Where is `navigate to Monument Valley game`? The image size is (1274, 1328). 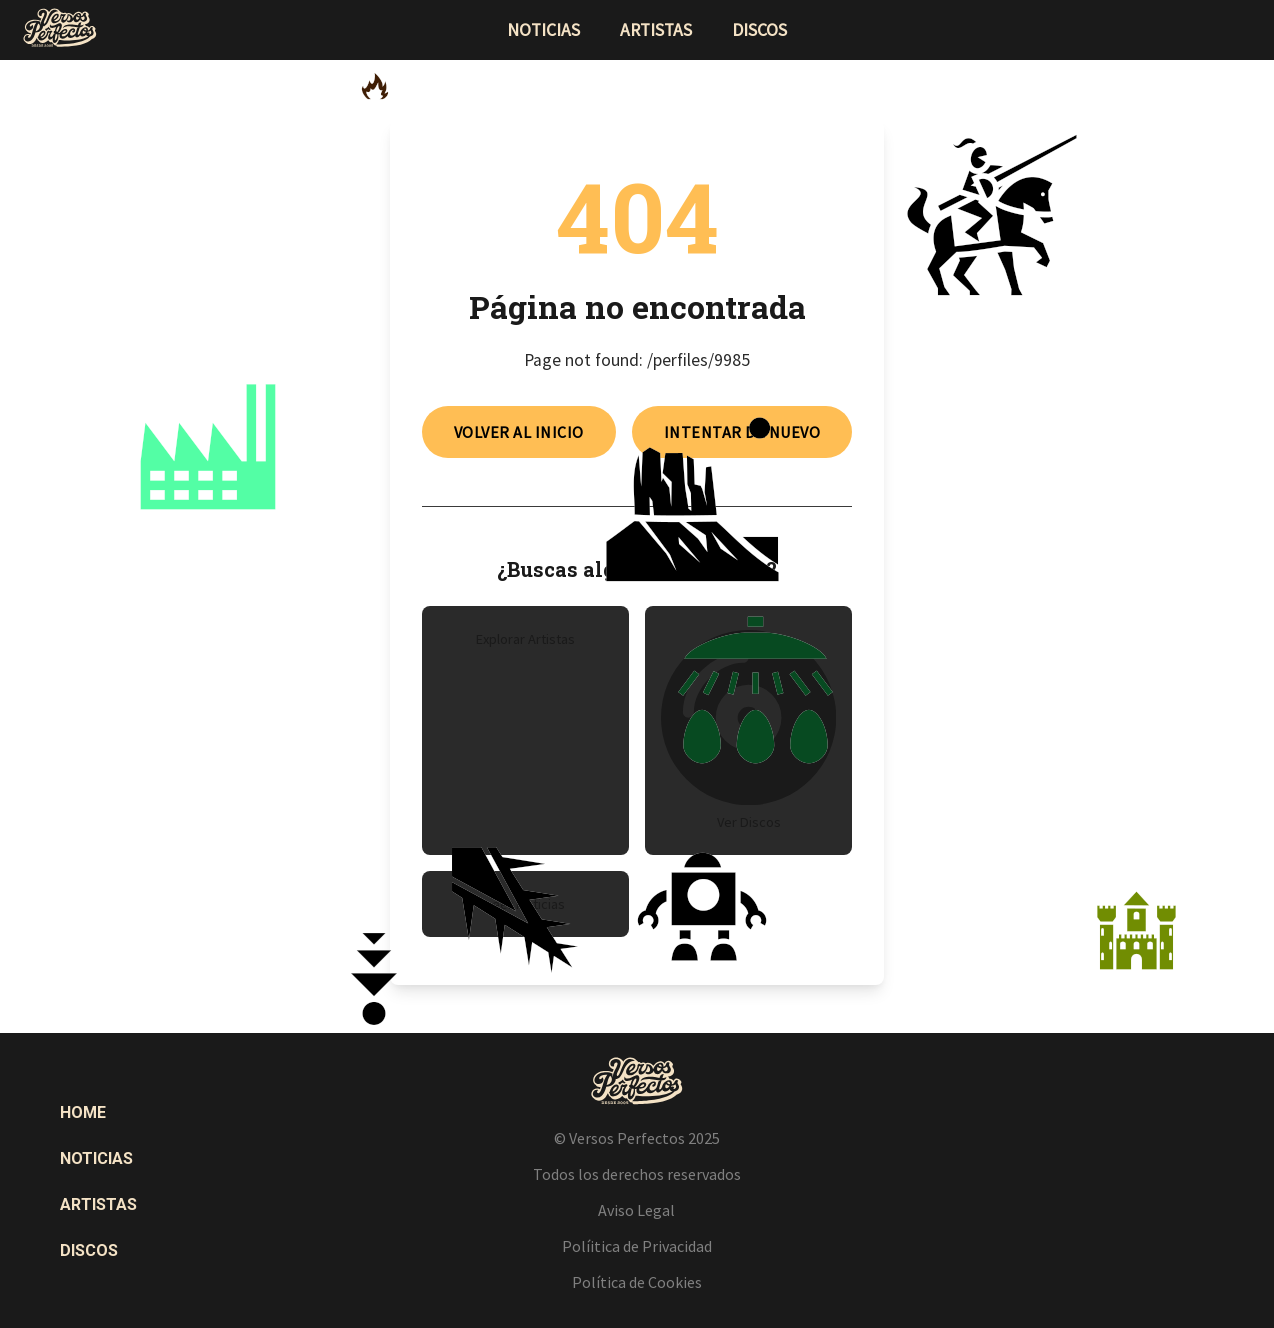 navigate to Monument Valley game is located at coordinates (692, 494).